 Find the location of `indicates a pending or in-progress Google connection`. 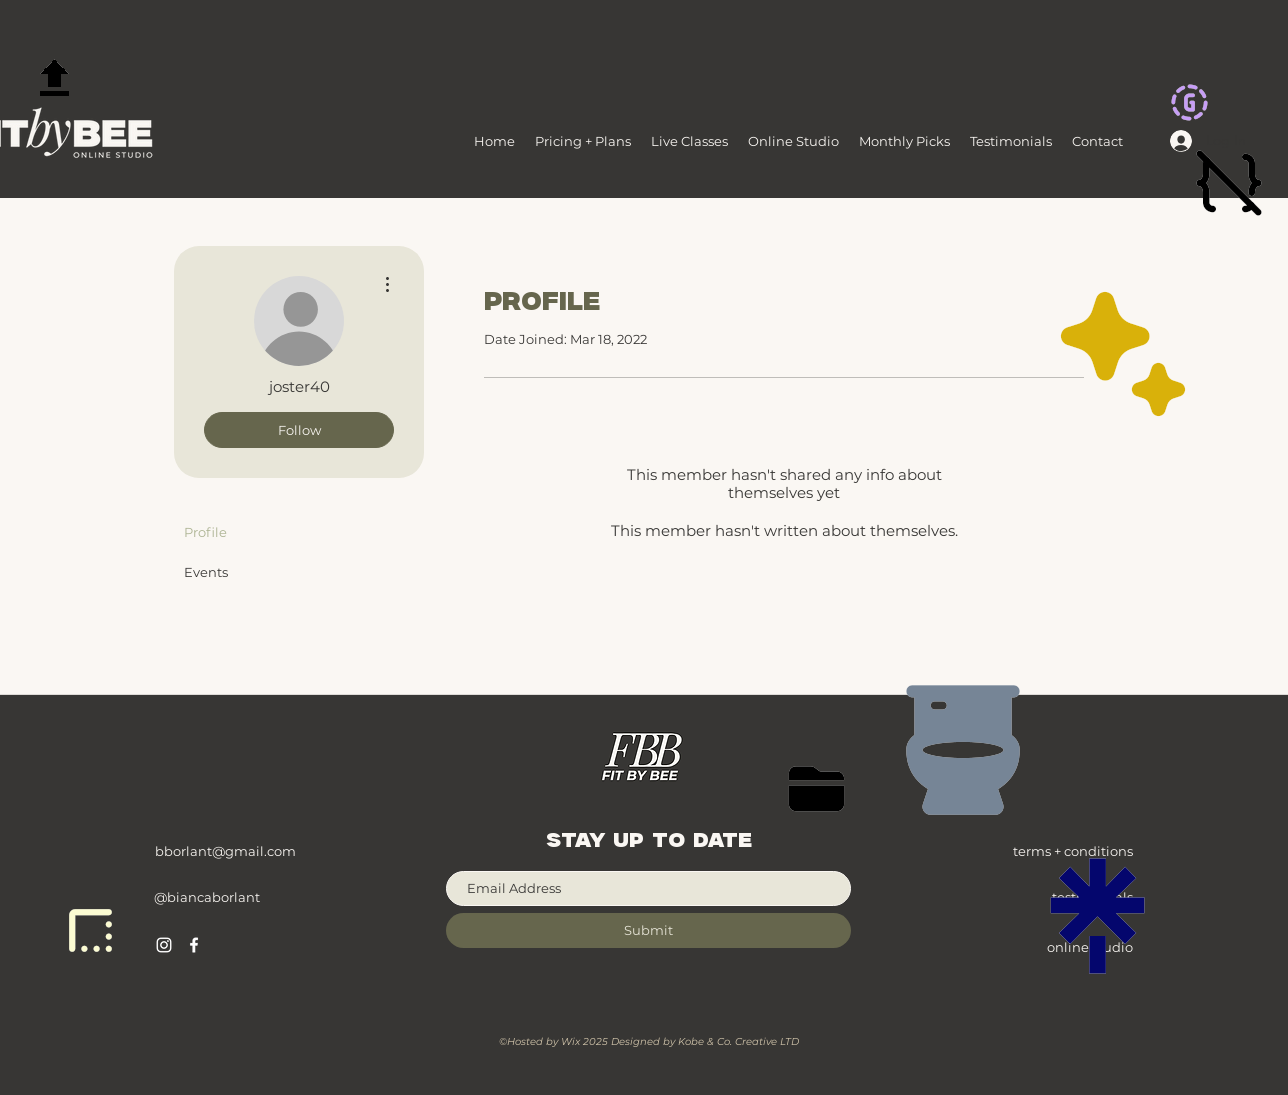

indicates a pending or in-progress Google connection is located at coordinates (1189, 102).